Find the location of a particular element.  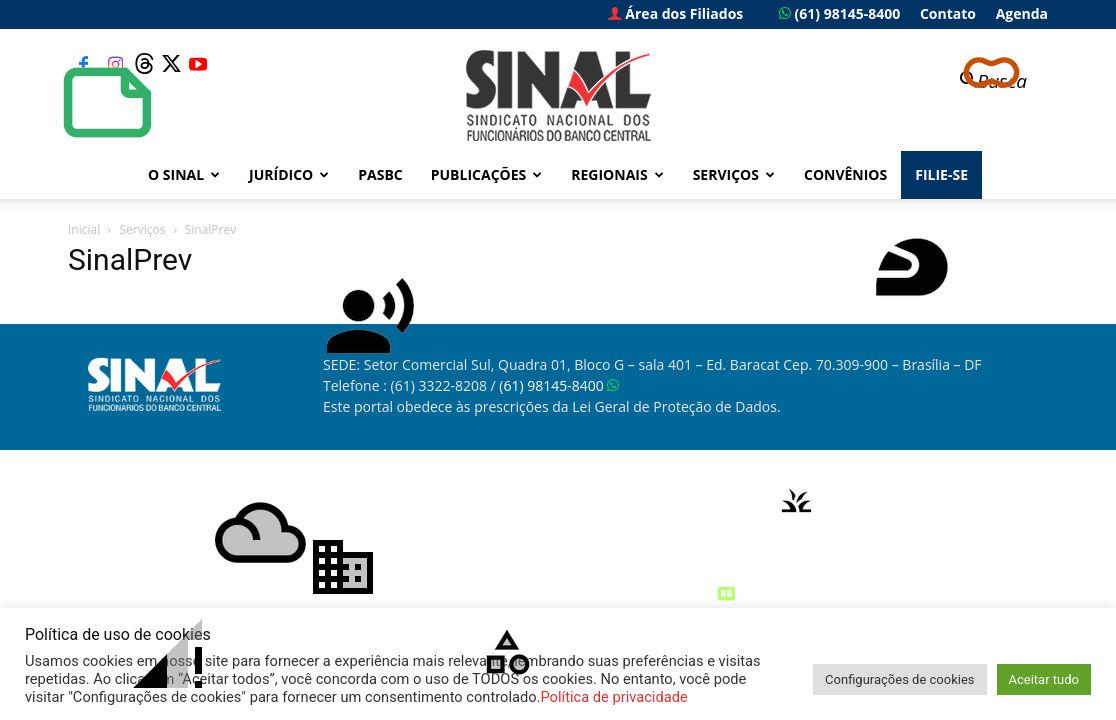

browse or filter by category is located at coordinates (507, 652).